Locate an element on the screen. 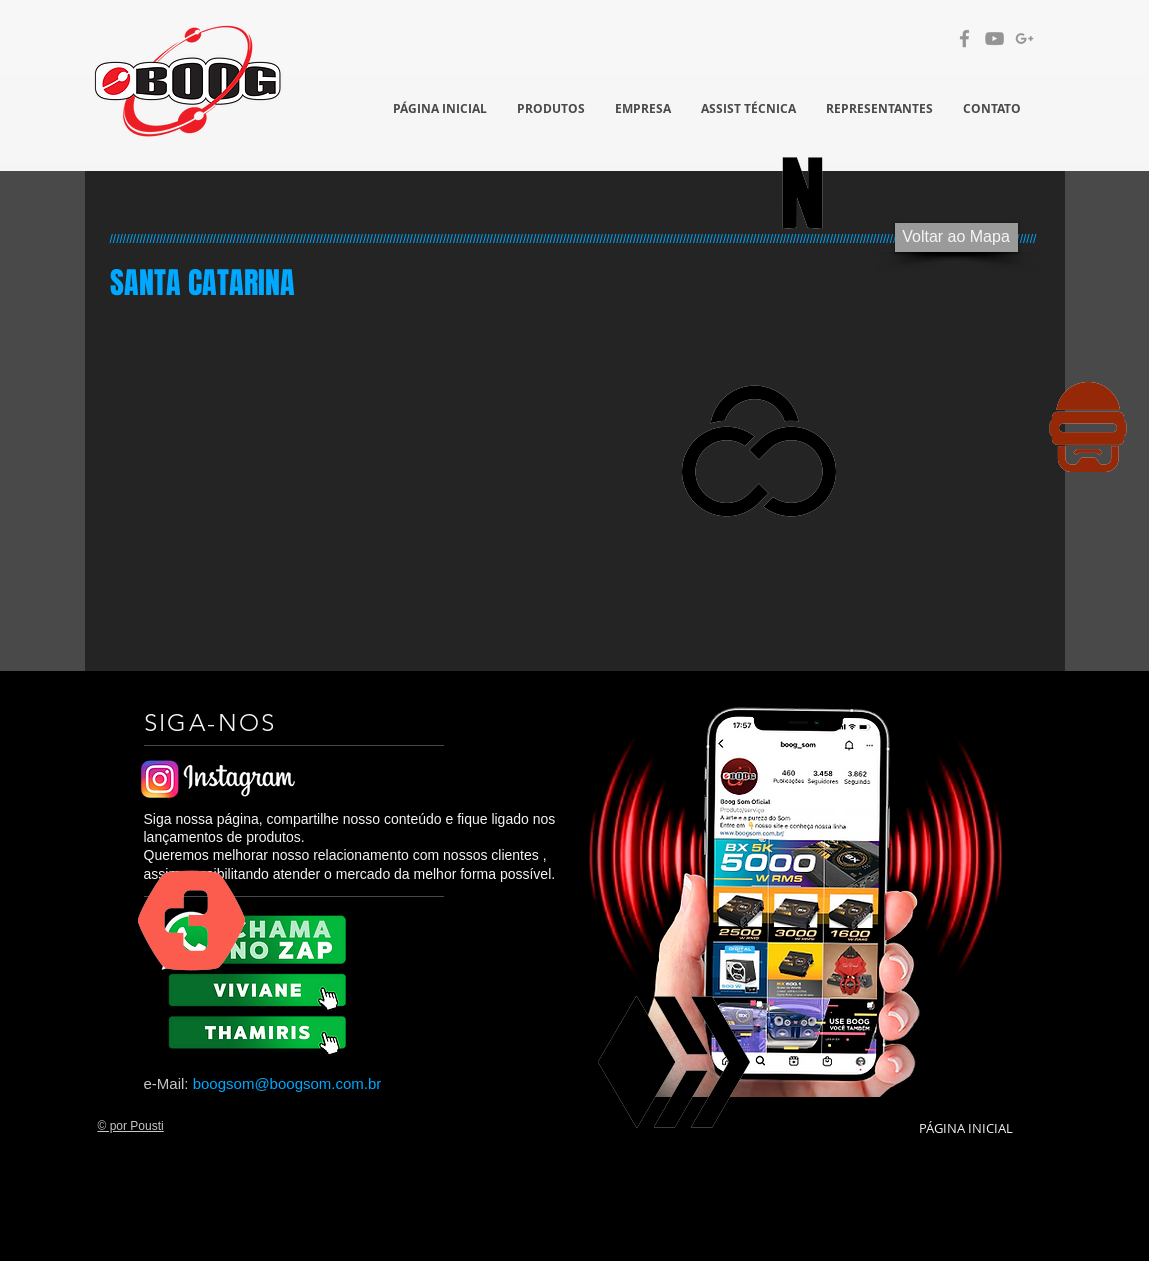 The height and width of the screenshot is (1261, 1149). rubocop ruby code linter logo is located at coordinates (1088, 427).